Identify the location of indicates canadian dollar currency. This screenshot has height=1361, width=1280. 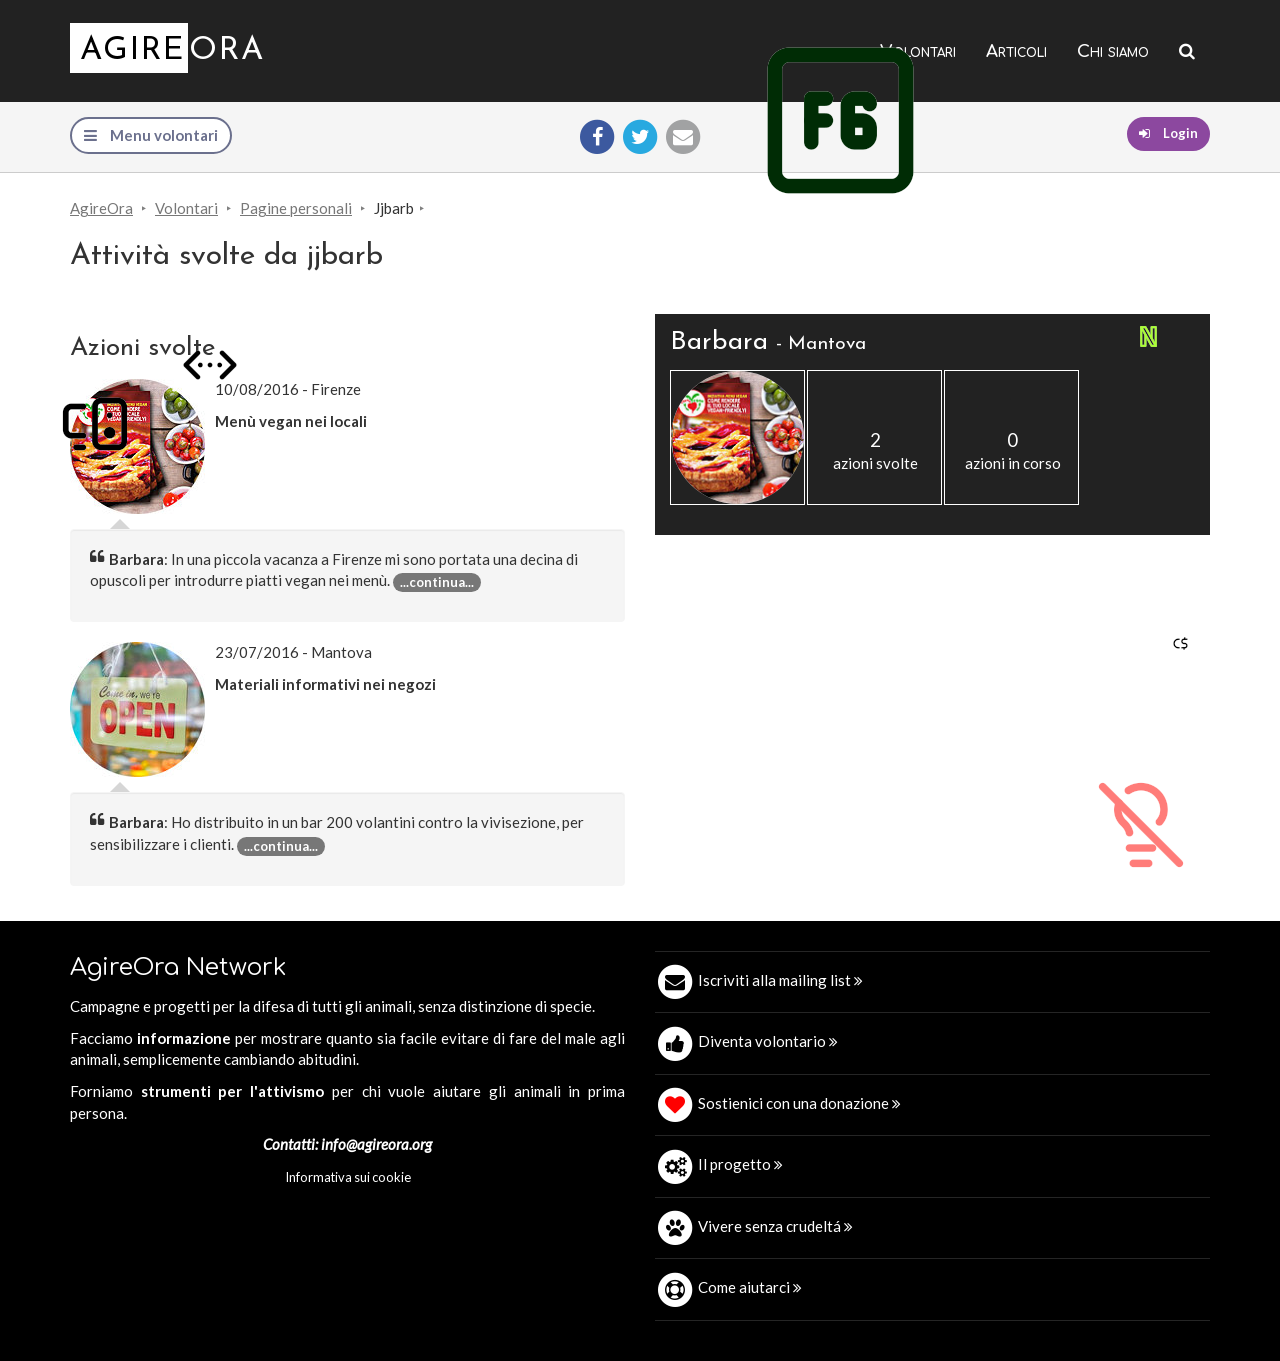
(1180, 643).